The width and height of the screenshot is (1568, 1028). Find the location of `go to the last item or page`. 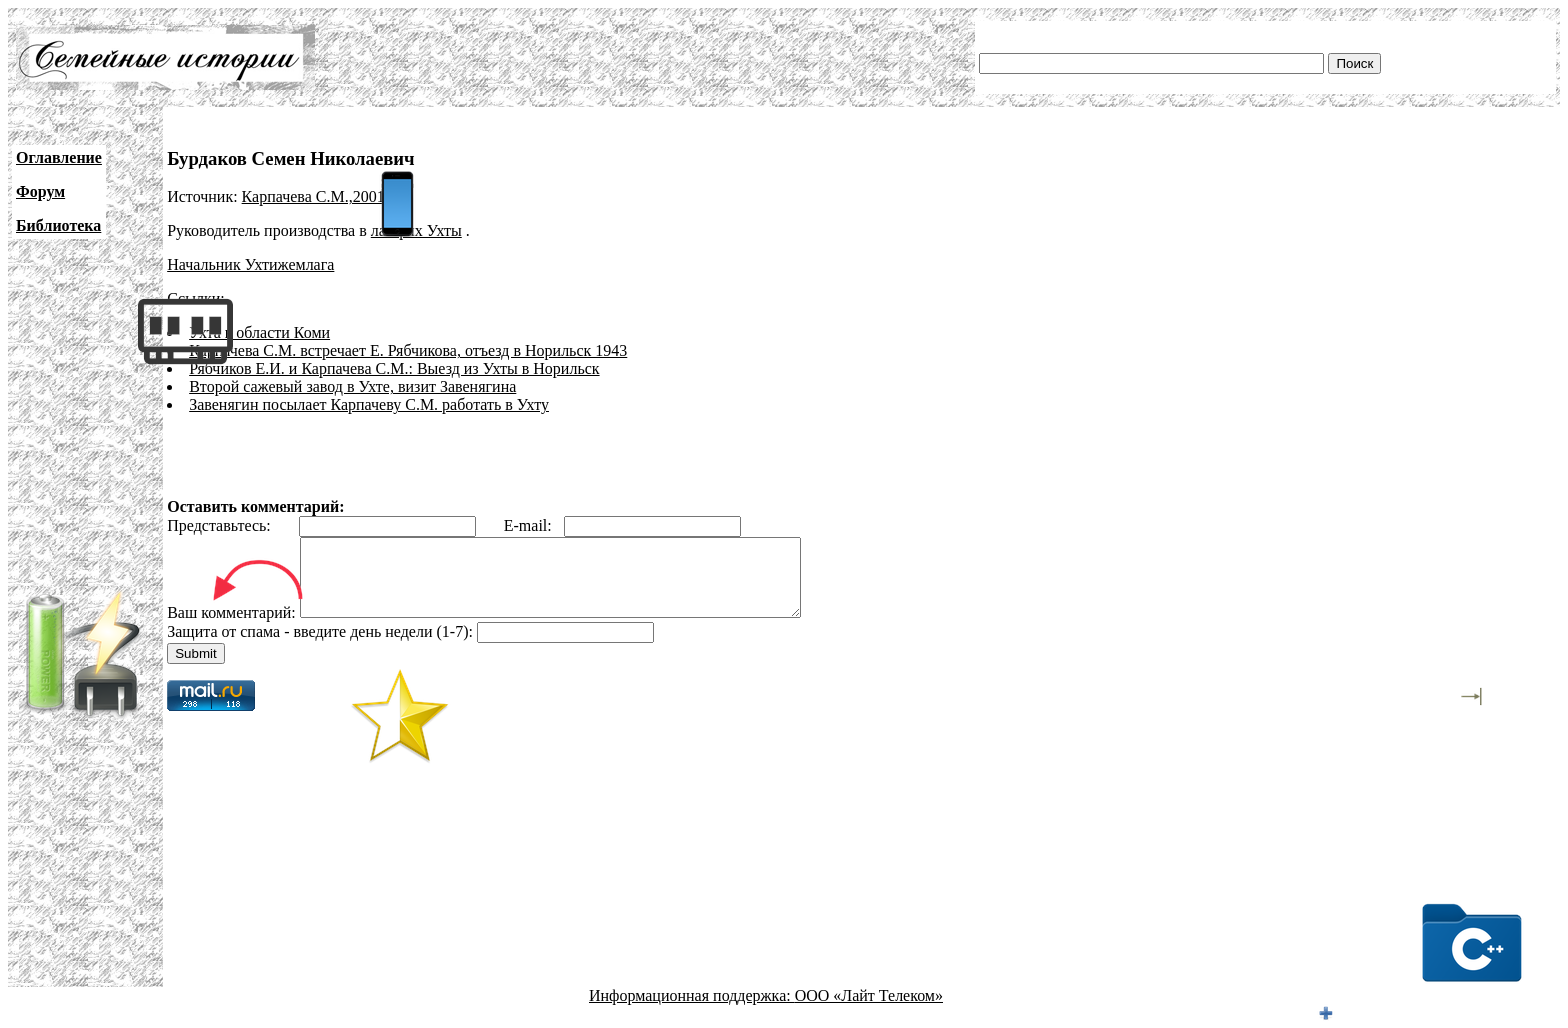

go to the last item or page is located at coordinates (1471, 696).